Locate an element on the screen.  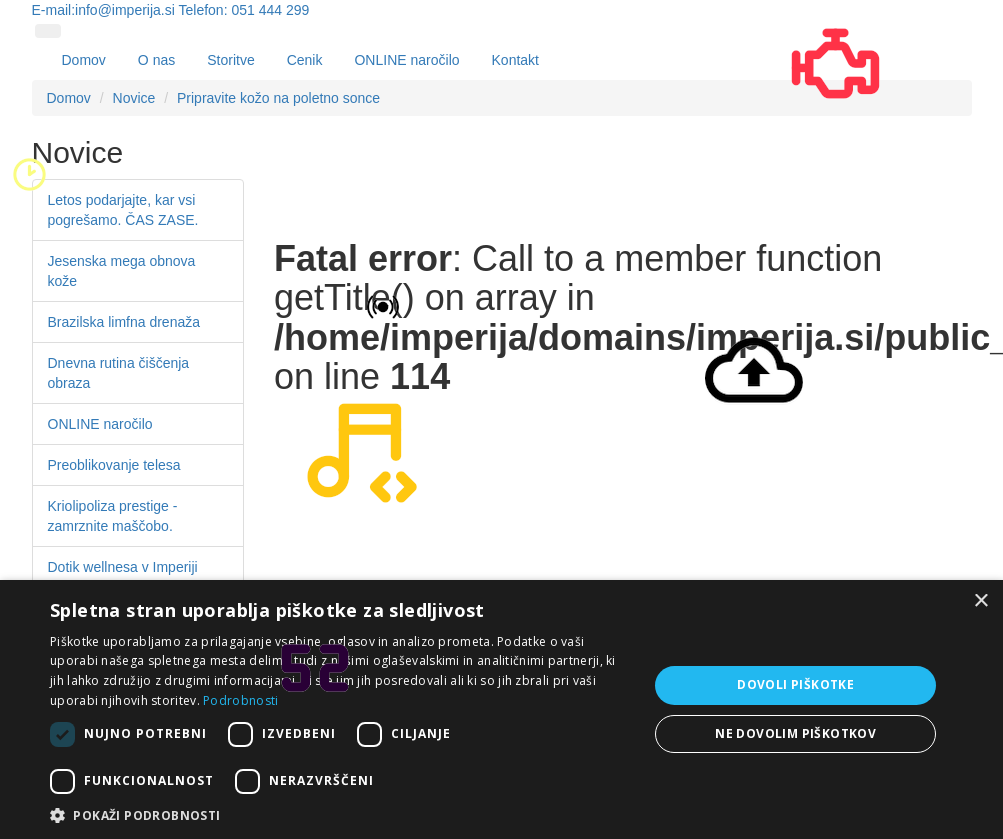
upload file to cloud storage is located at coordinates (754, 370).